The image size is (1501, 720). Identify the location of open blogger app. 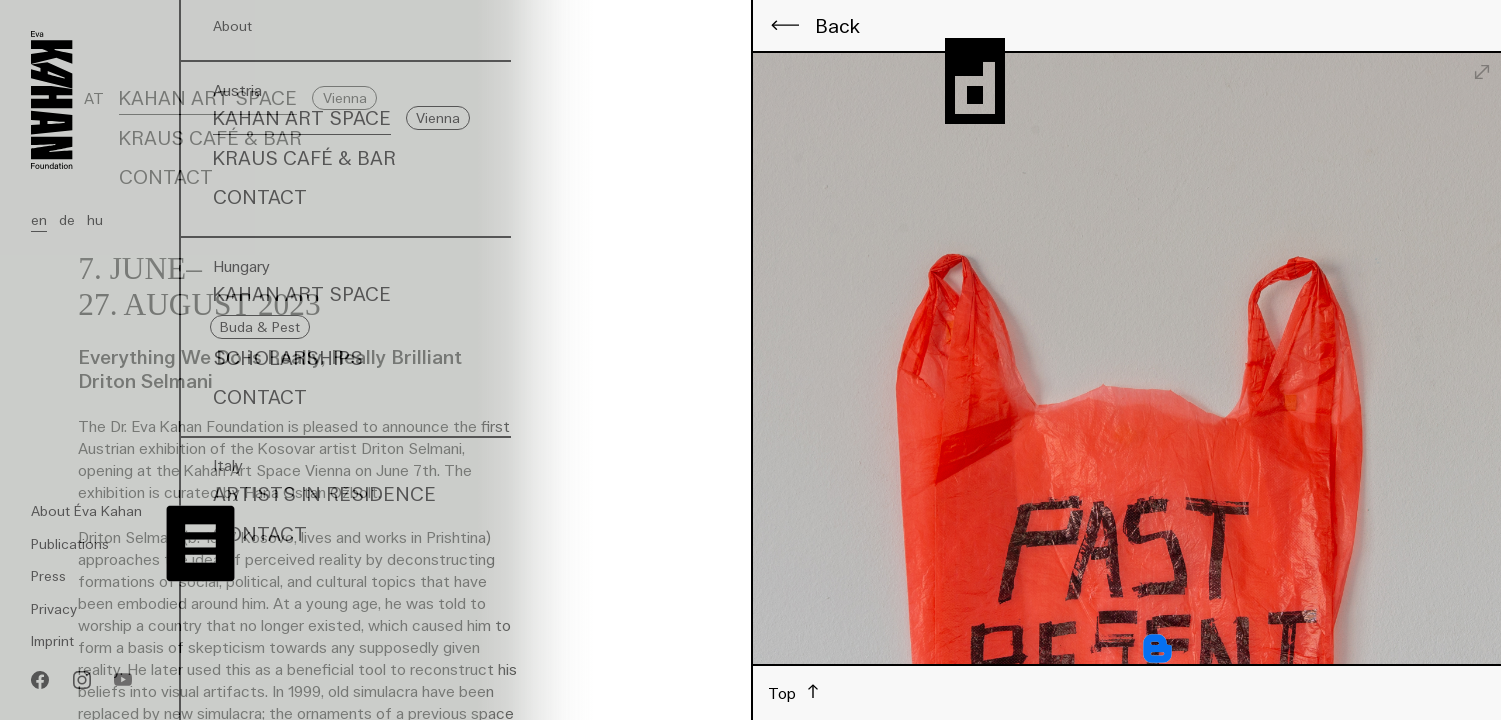
(1157, 648).